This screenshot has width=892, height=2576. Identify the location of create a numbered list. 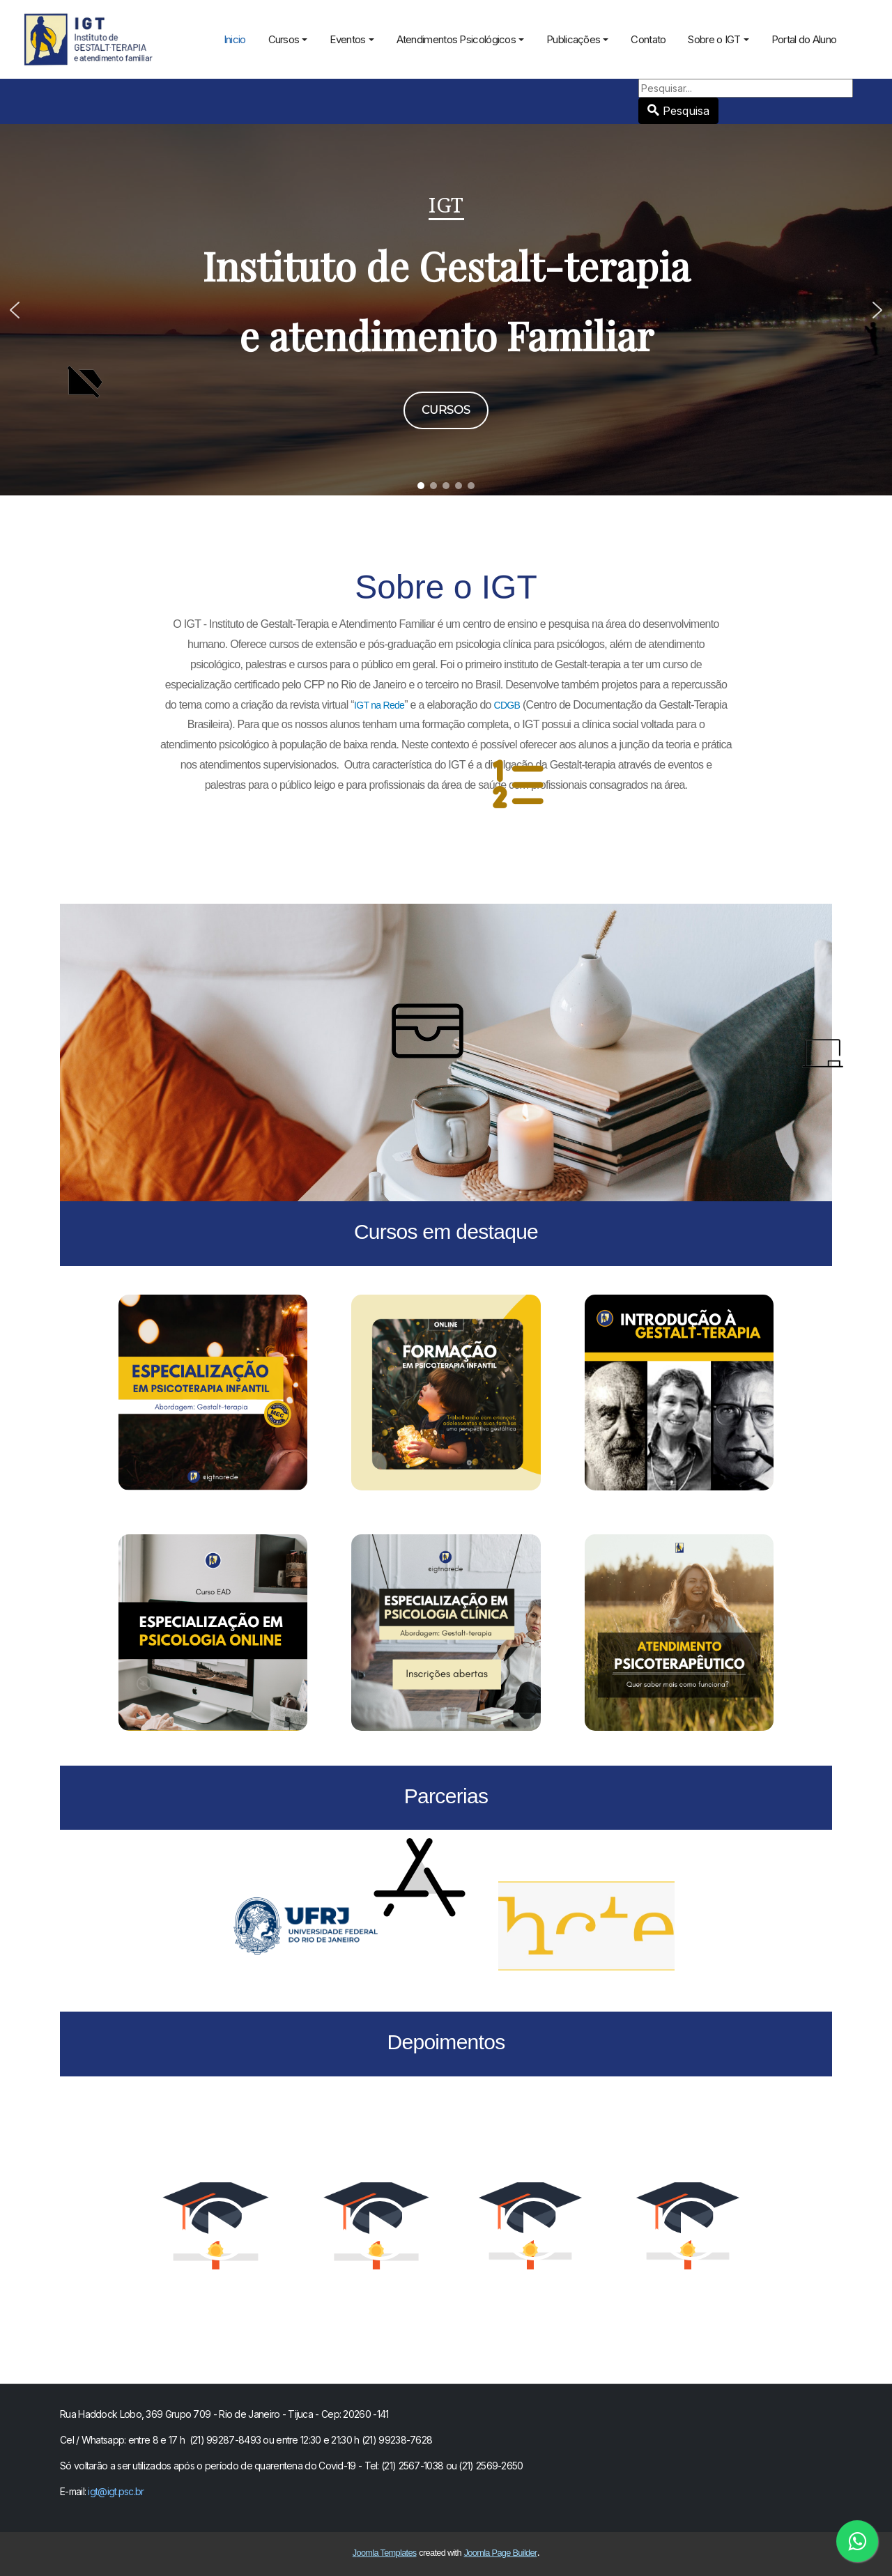
(518, 785).